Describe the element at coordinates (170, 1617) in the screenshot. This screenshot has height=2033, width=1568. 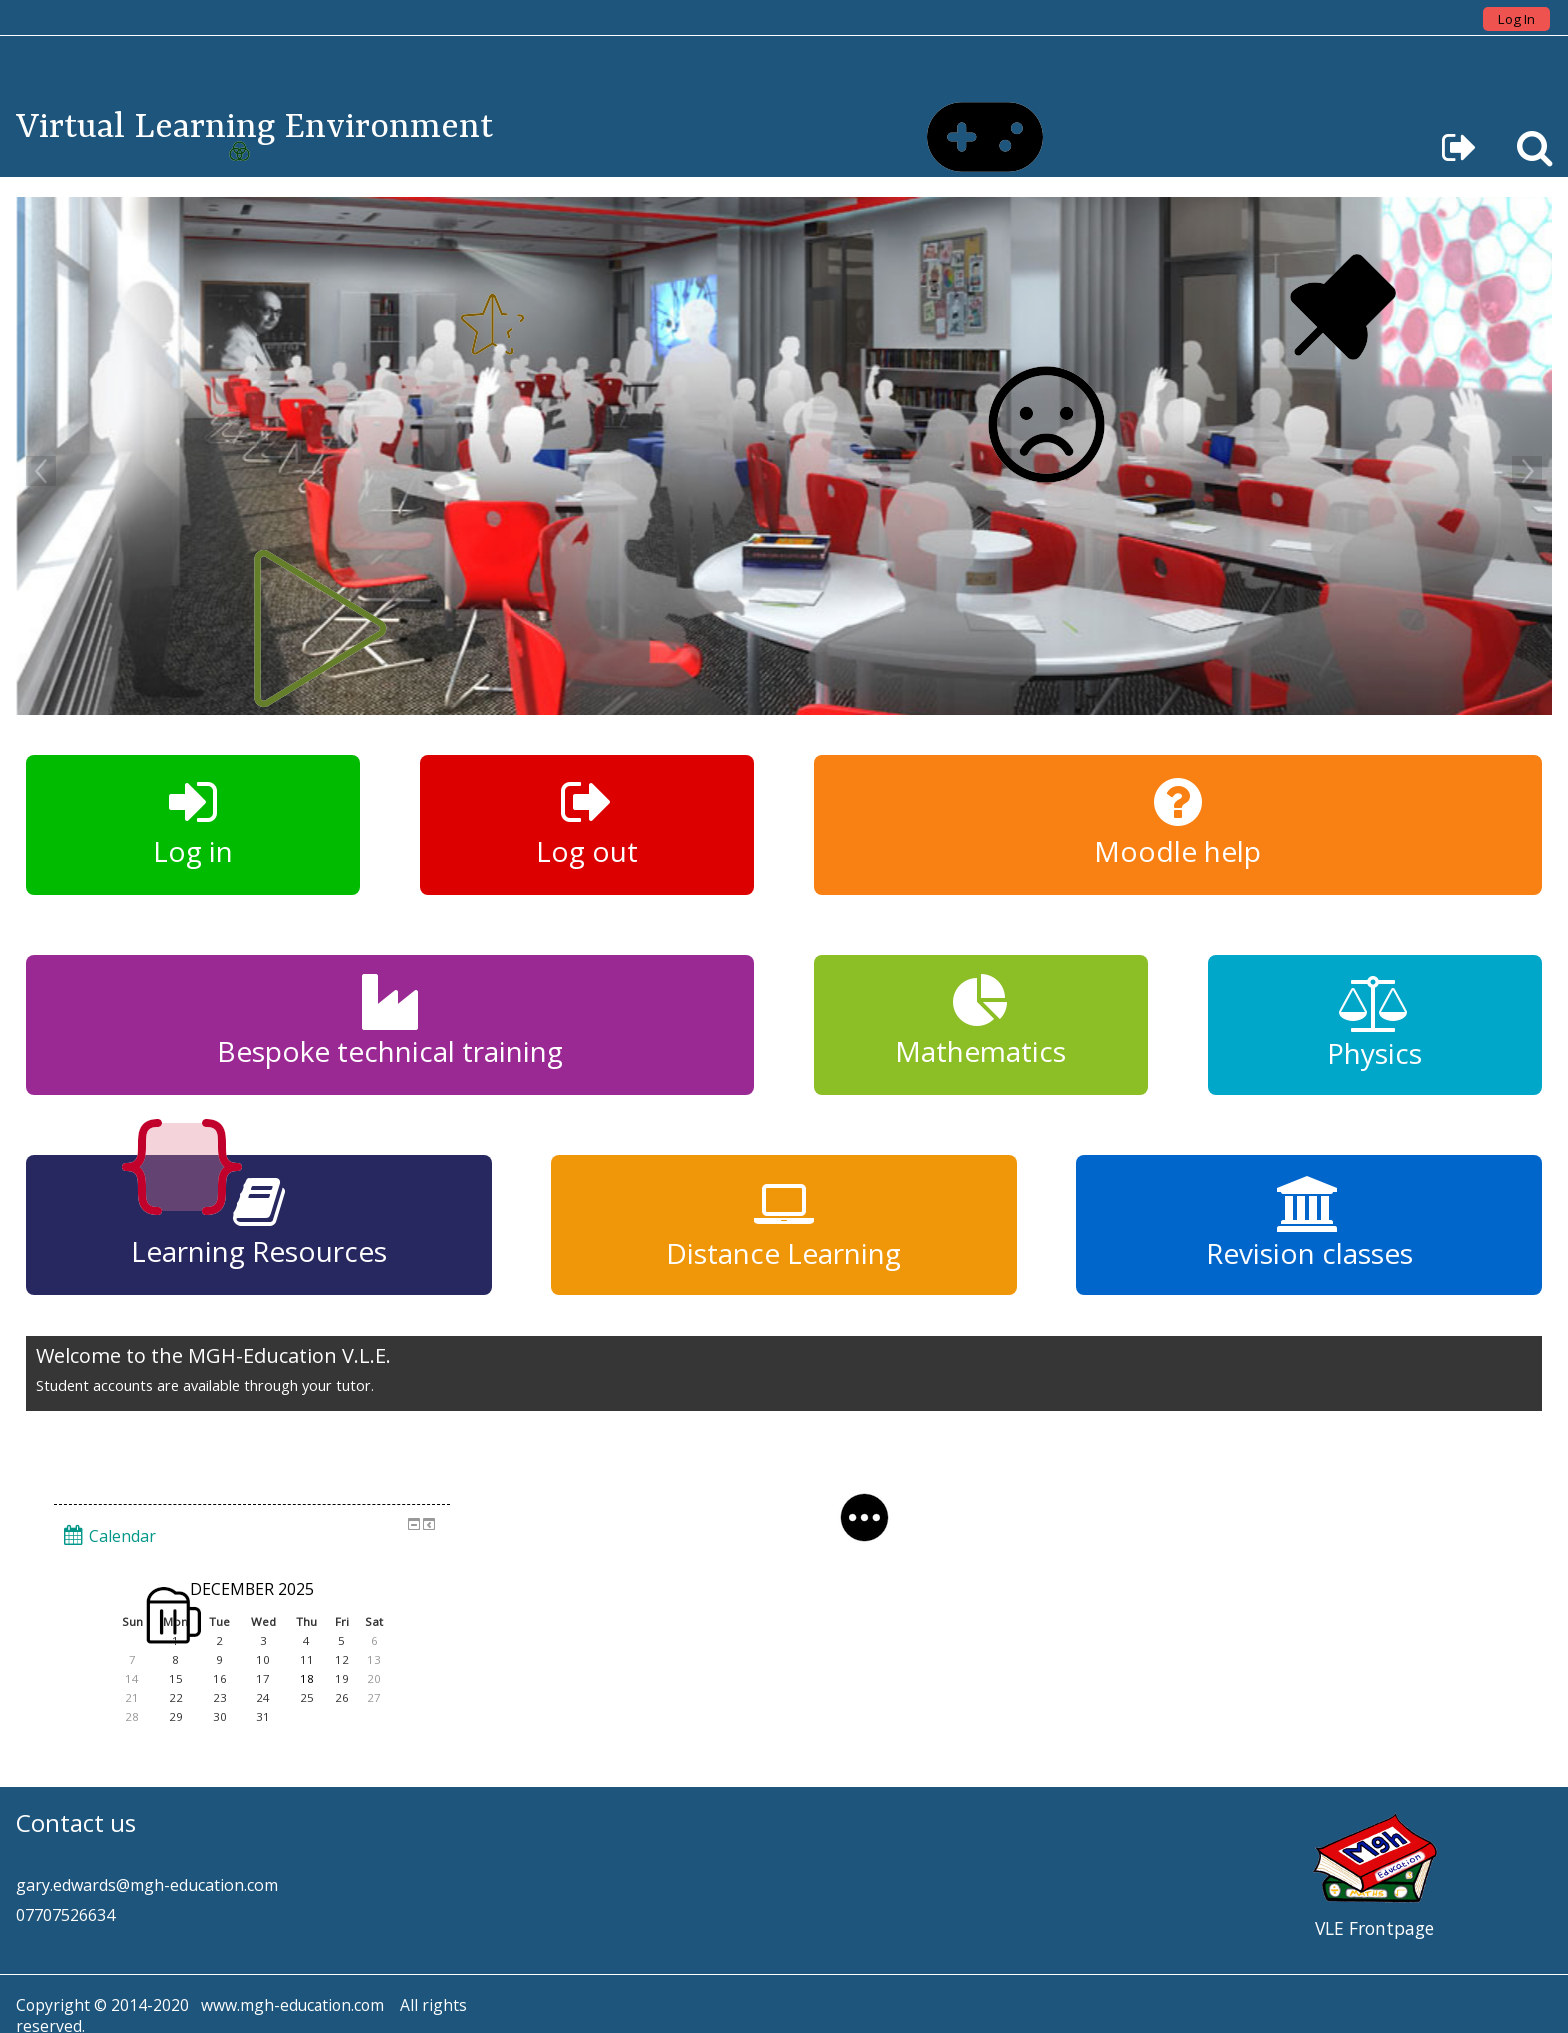
I see `view nearby bars or breweries` at that location.